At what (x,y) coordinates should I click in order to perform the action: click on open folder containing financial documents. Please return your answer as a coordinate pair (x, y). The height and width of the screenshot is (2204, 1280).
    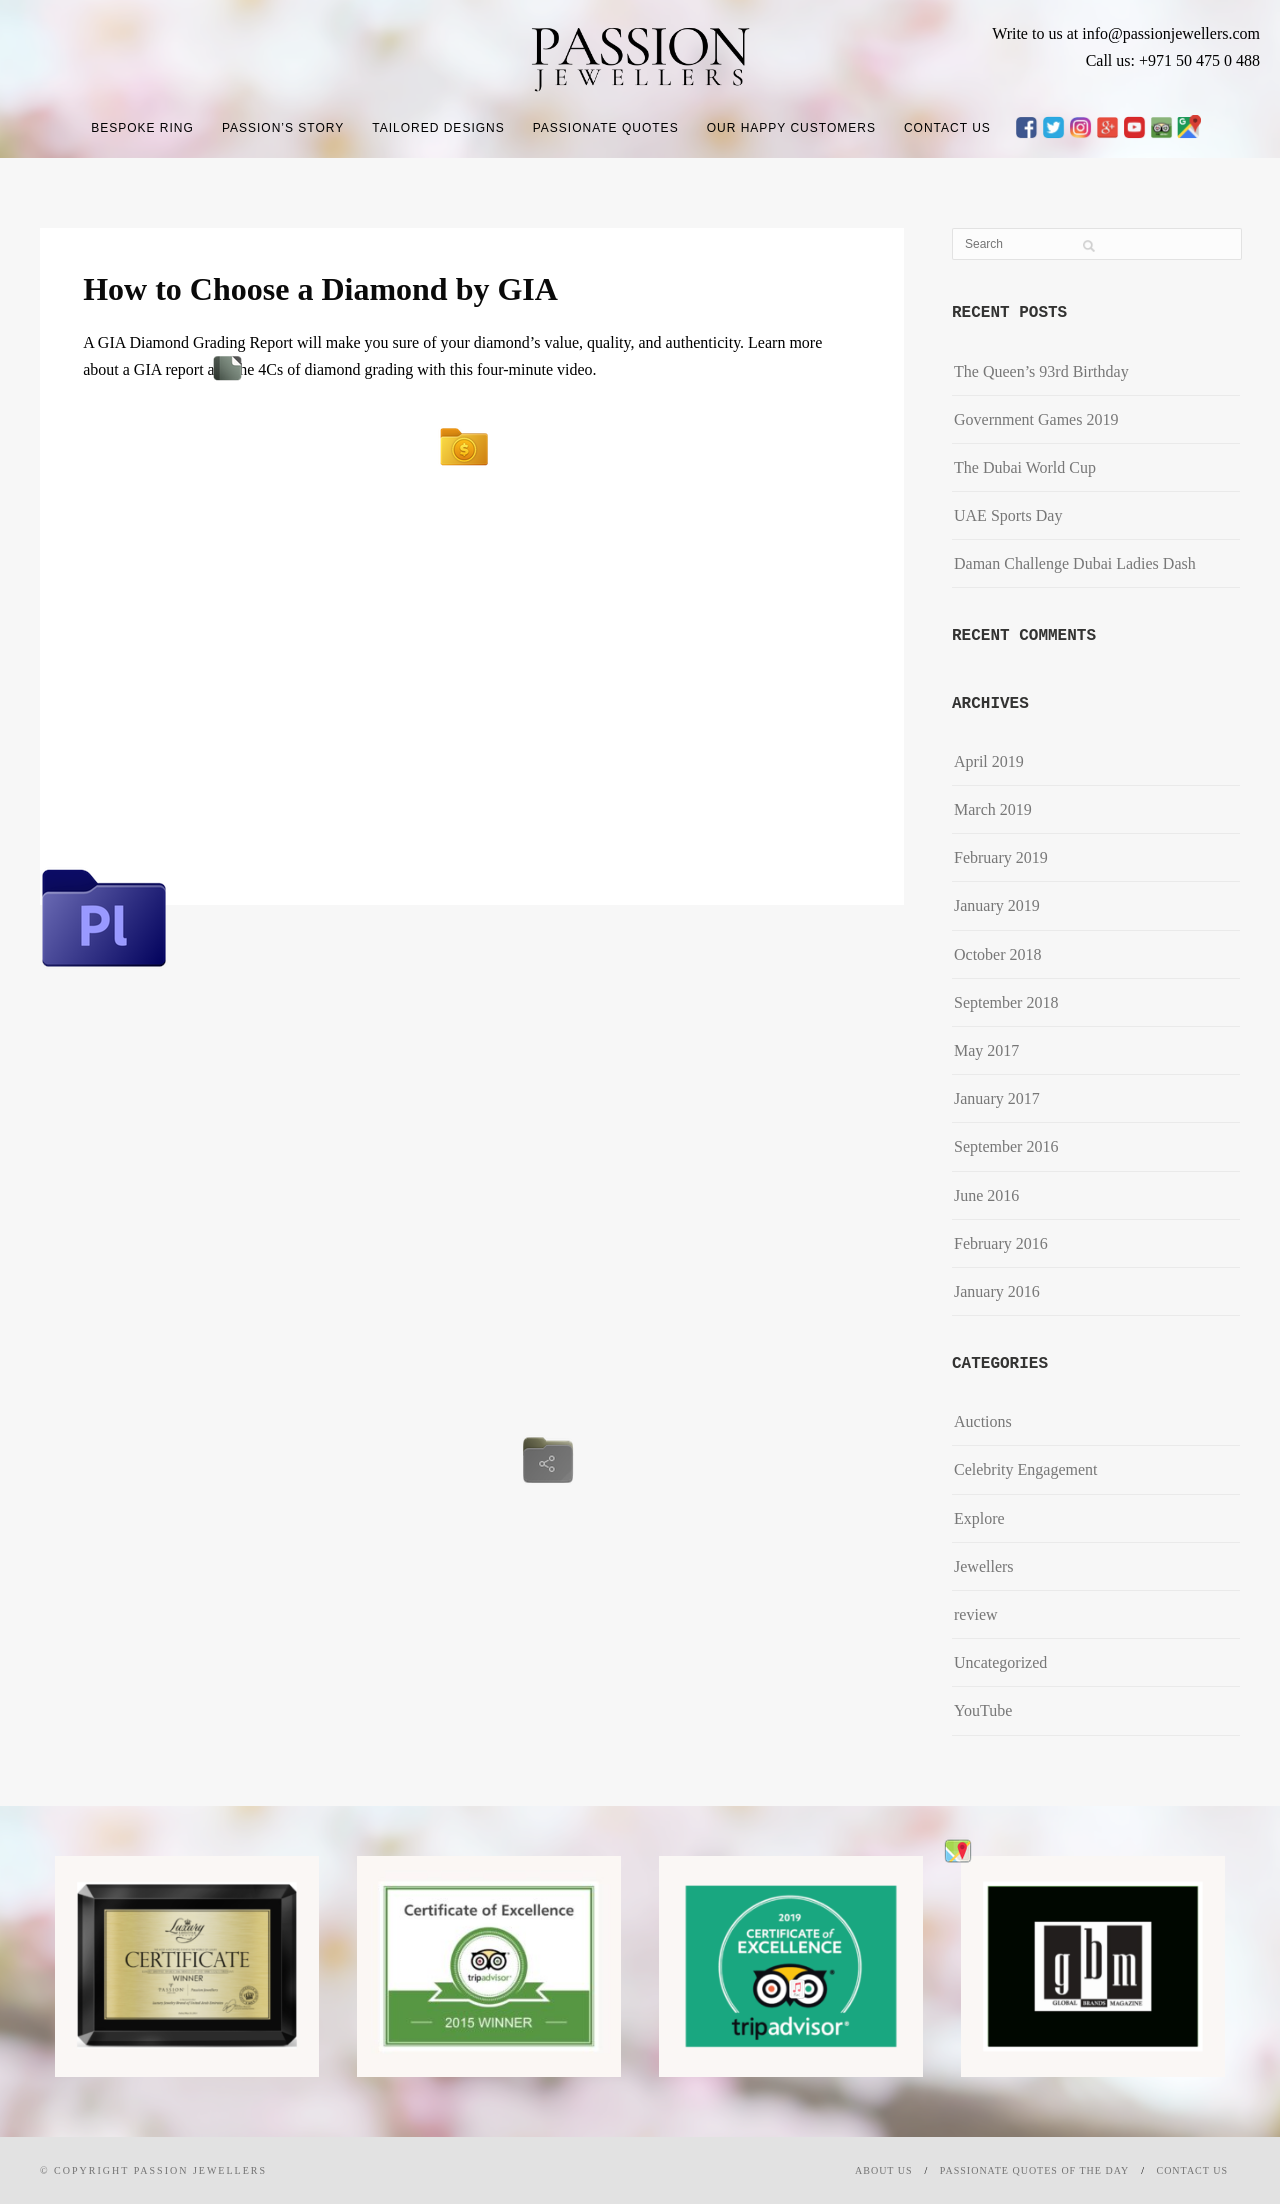
    Looking at the image, I should click on (464, 448).